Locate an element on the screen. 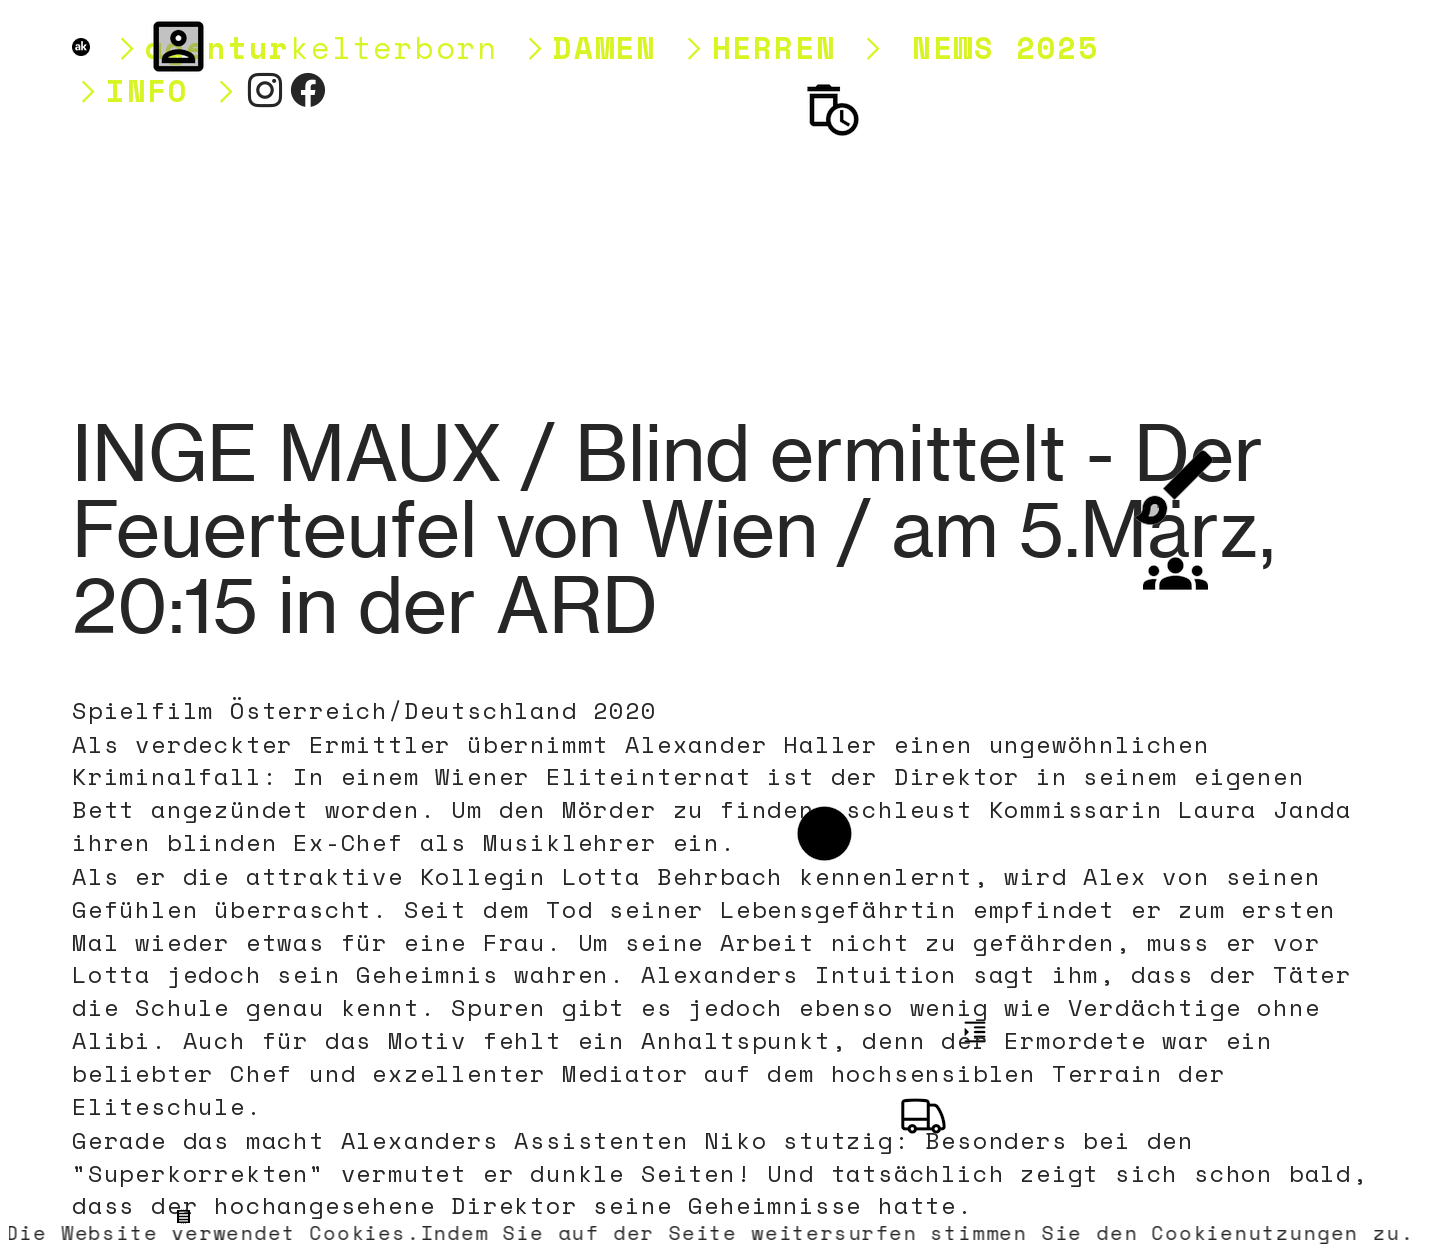 This screenshot has width=1440, height=1251. access your account or profile settings is located at coordinates (178, 46).